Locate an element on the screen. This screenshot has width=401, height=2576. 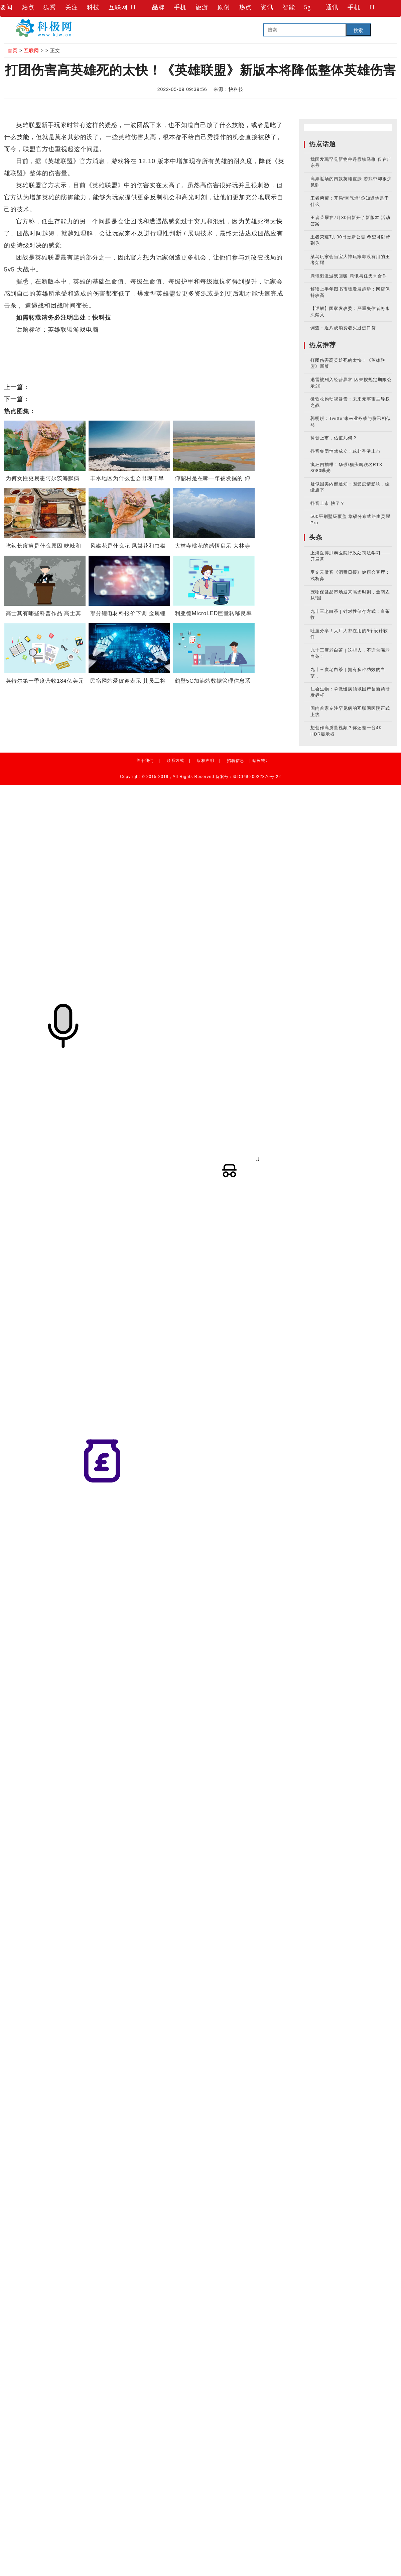
donate or tip in pounds is located at coordinates (102, 1460).